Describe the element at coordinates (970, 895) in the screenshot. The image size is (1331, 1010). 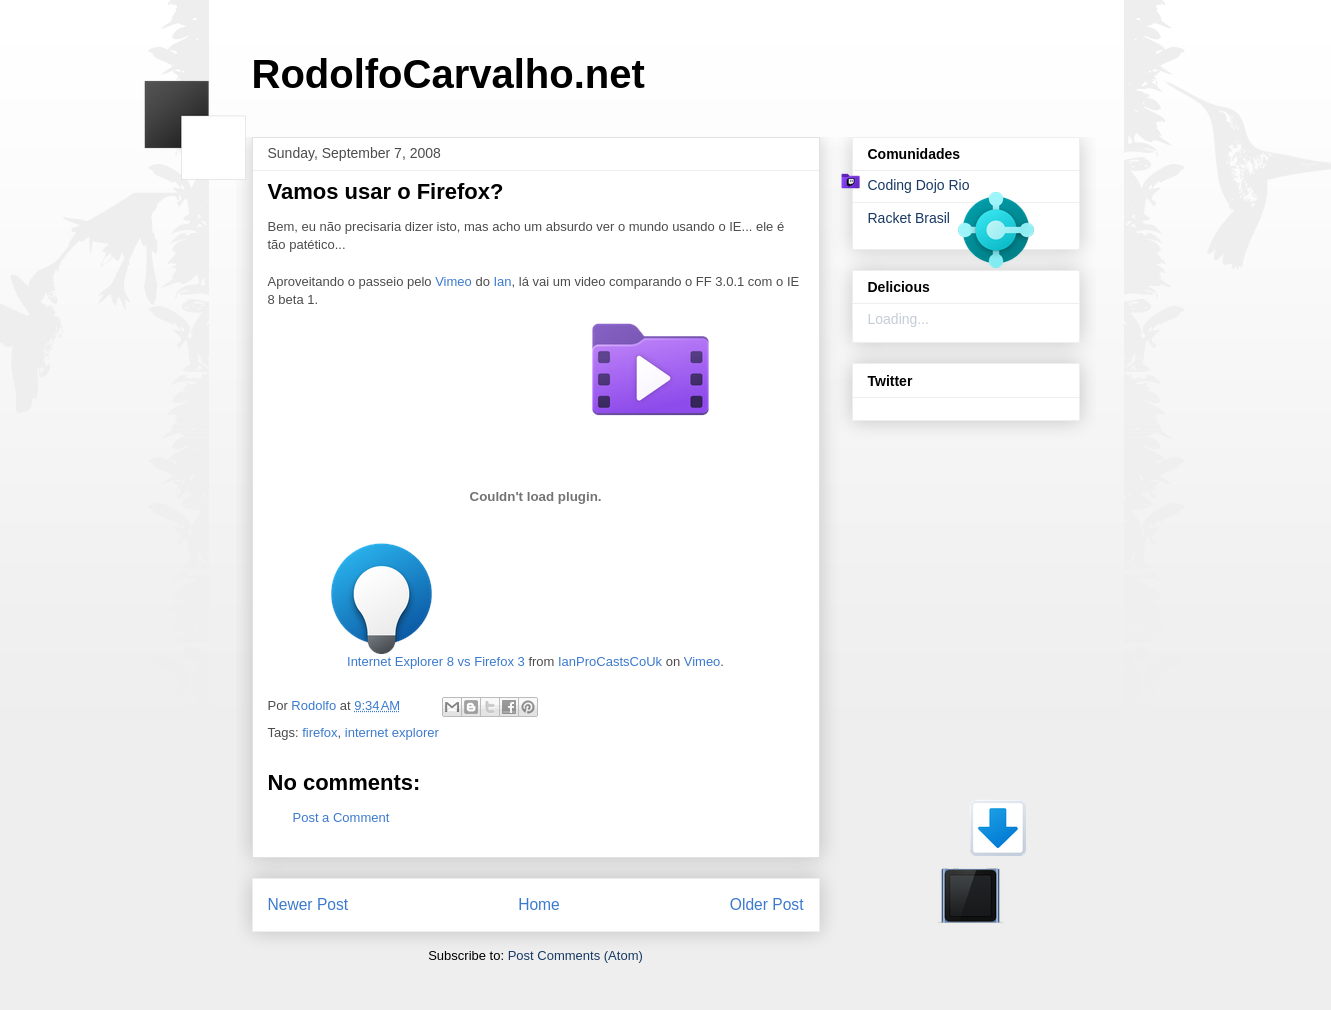
I see `iPod nano device connected` at that location.